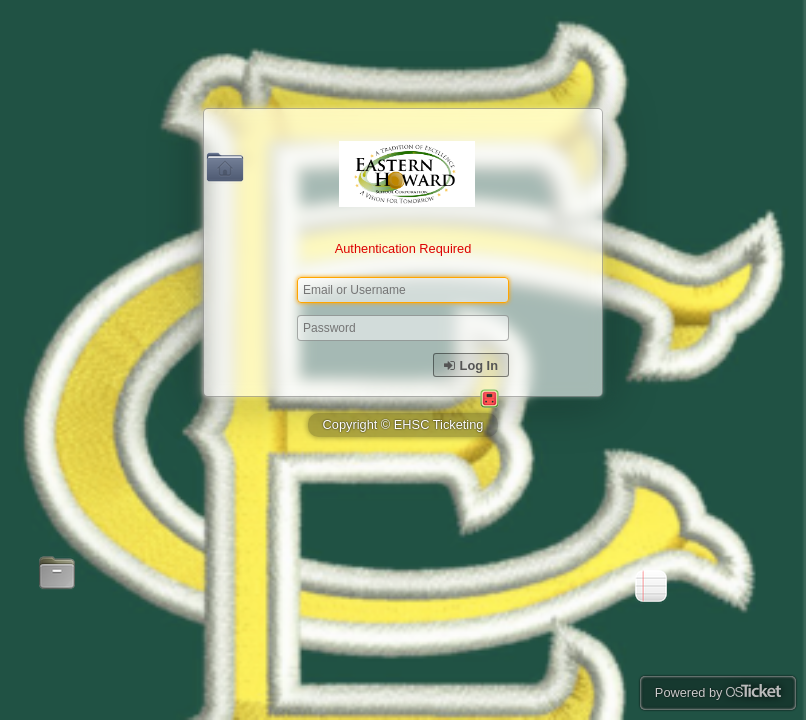 The height and width of the screenshot is (720, 806). Describe the element at coordinates (57, 572) in the screenshot. I see `open the file manager app` at that location.